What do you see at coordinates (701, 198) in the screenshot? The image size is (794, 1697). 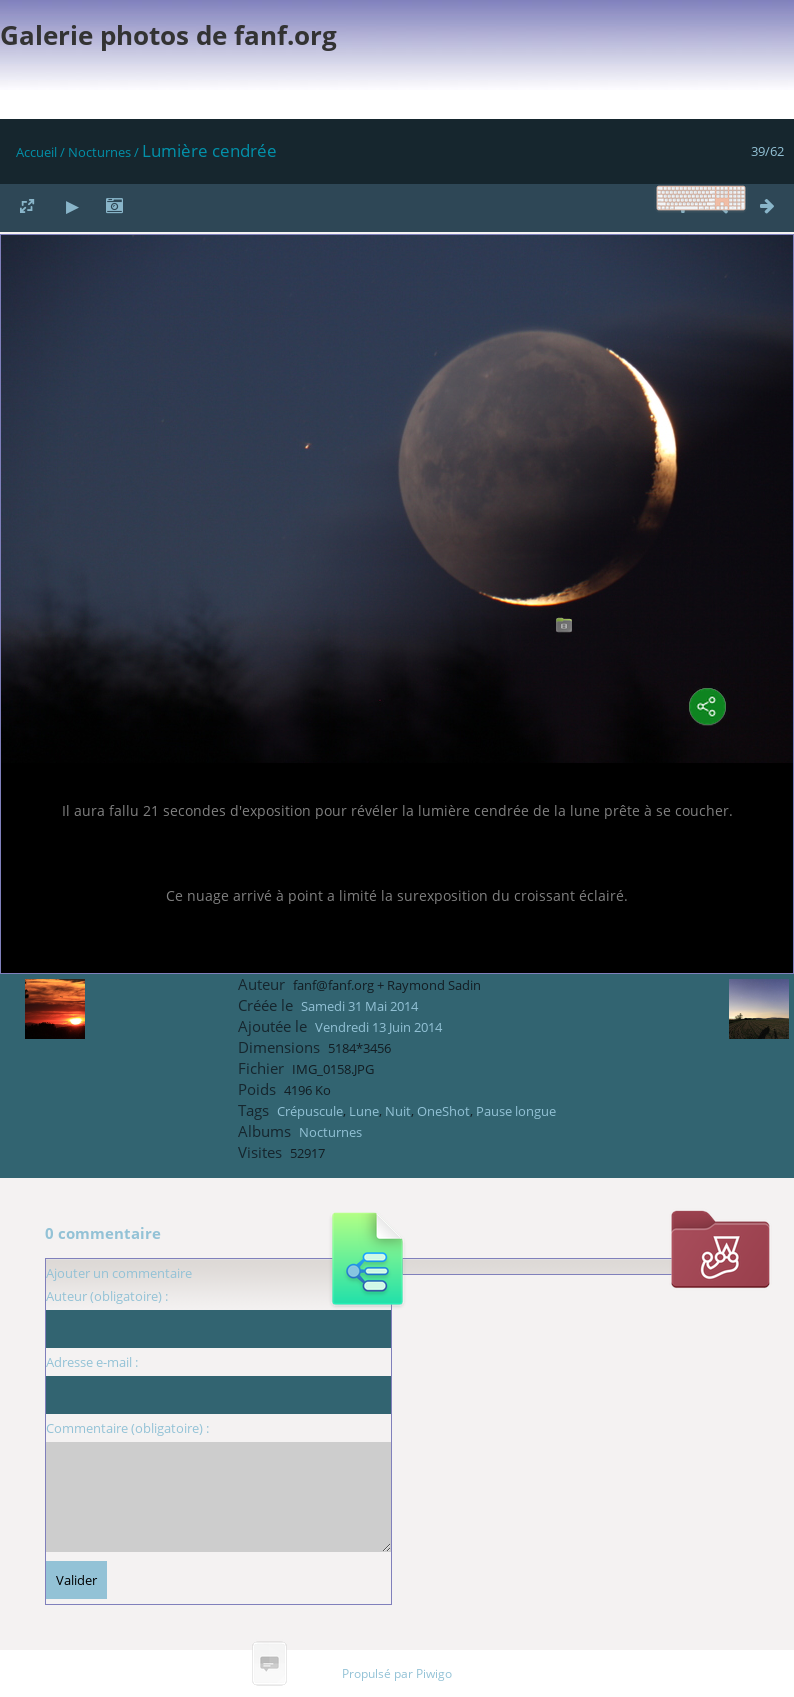 I see `connect to a wireless bluetooth keyboard` at bounding box center [701, 198].